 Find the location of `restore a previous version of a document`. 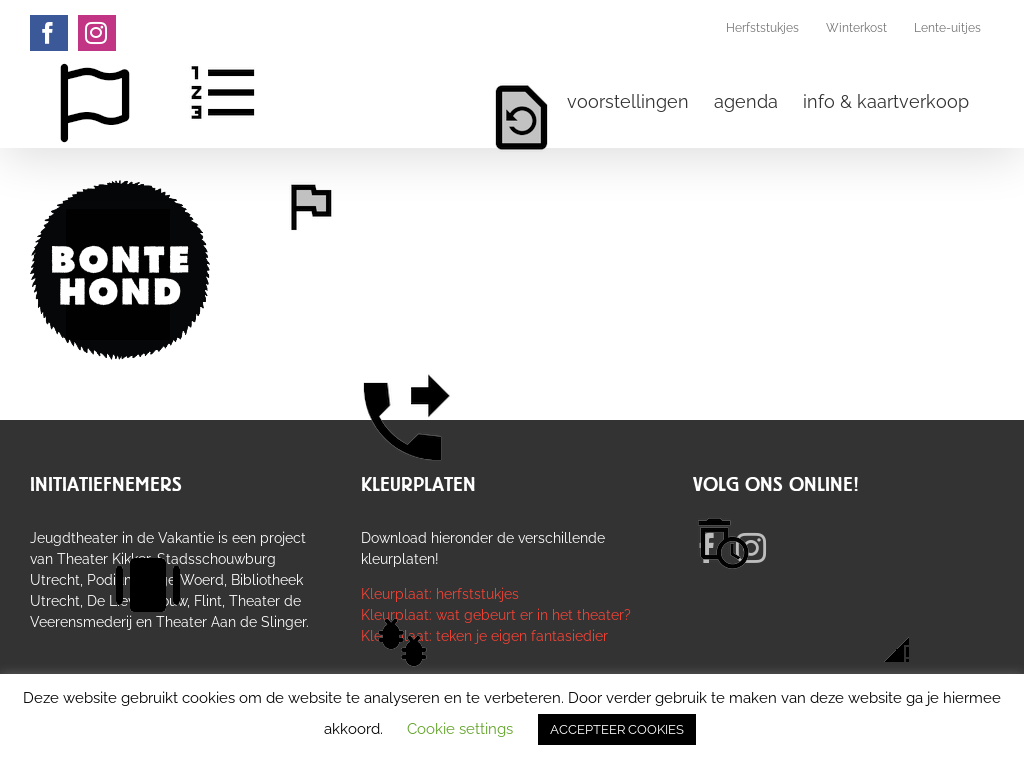

restore a previous version of a document is located at coordinates (521, 117).